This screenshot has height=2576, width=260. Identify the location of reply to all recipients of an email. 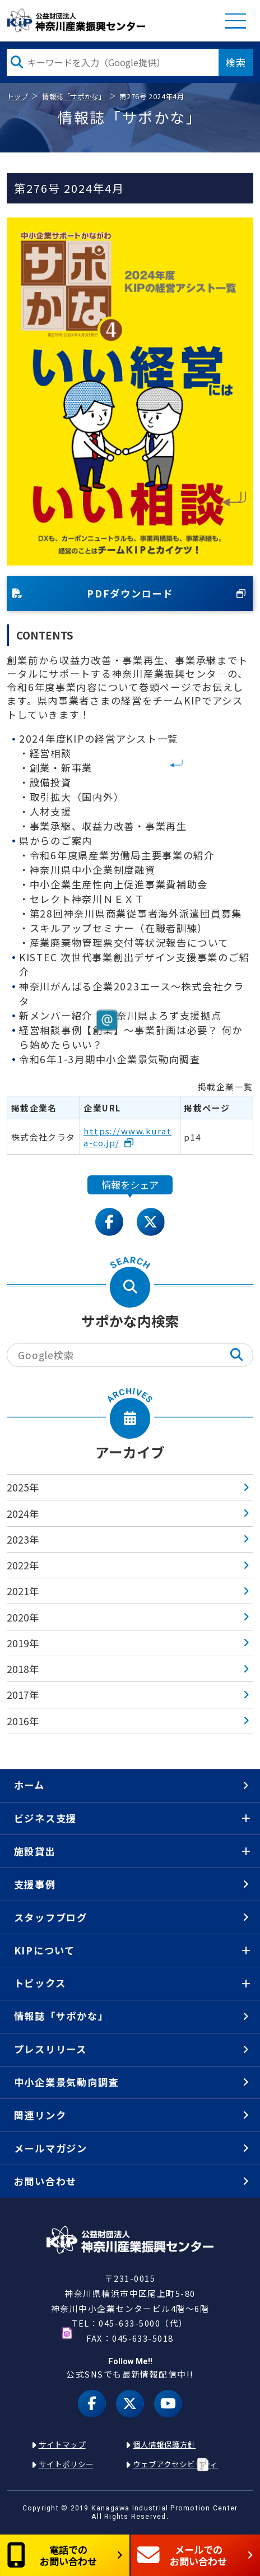
(234, 497).